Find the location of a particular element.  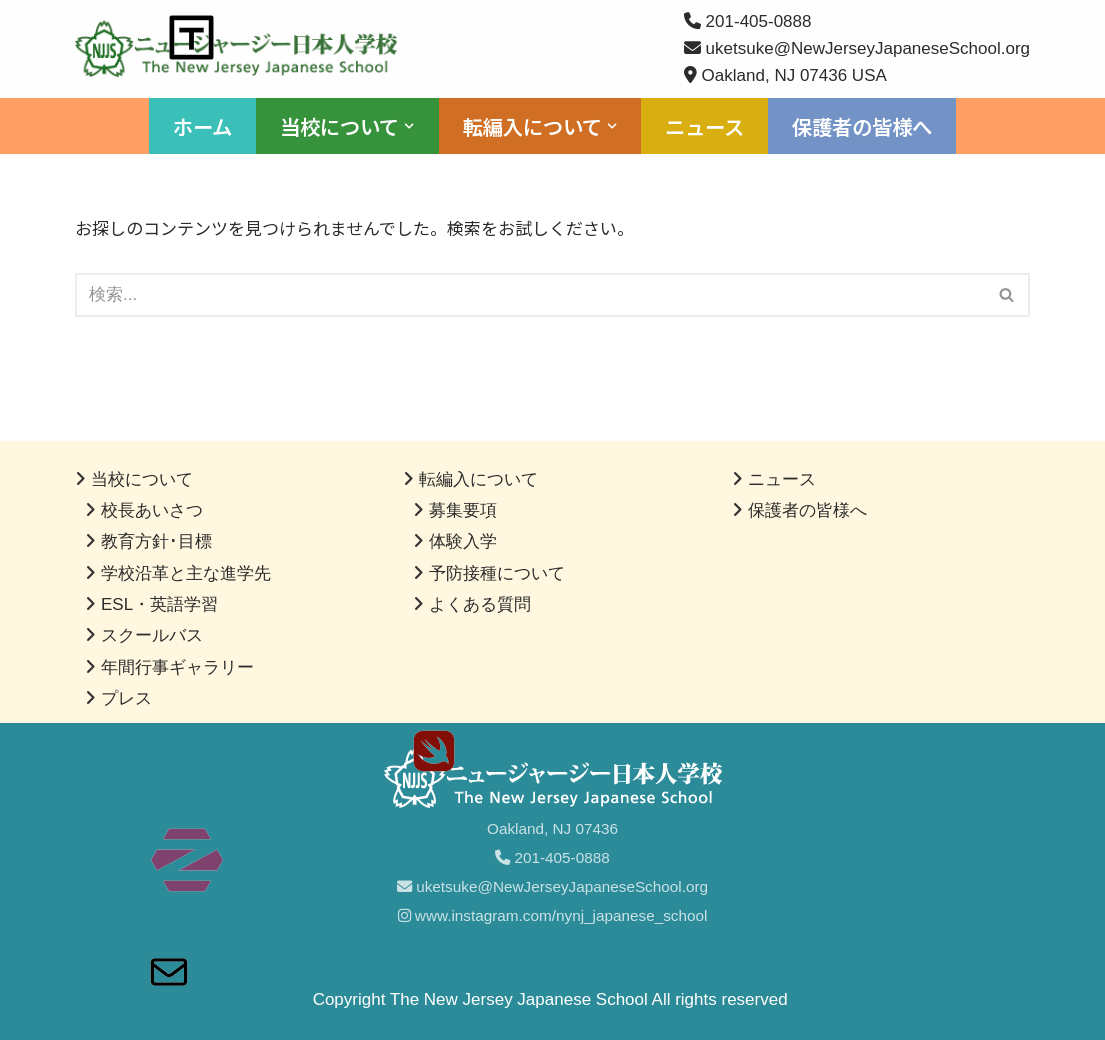

open your inbox or email messages is located at coordinates (169, 972).